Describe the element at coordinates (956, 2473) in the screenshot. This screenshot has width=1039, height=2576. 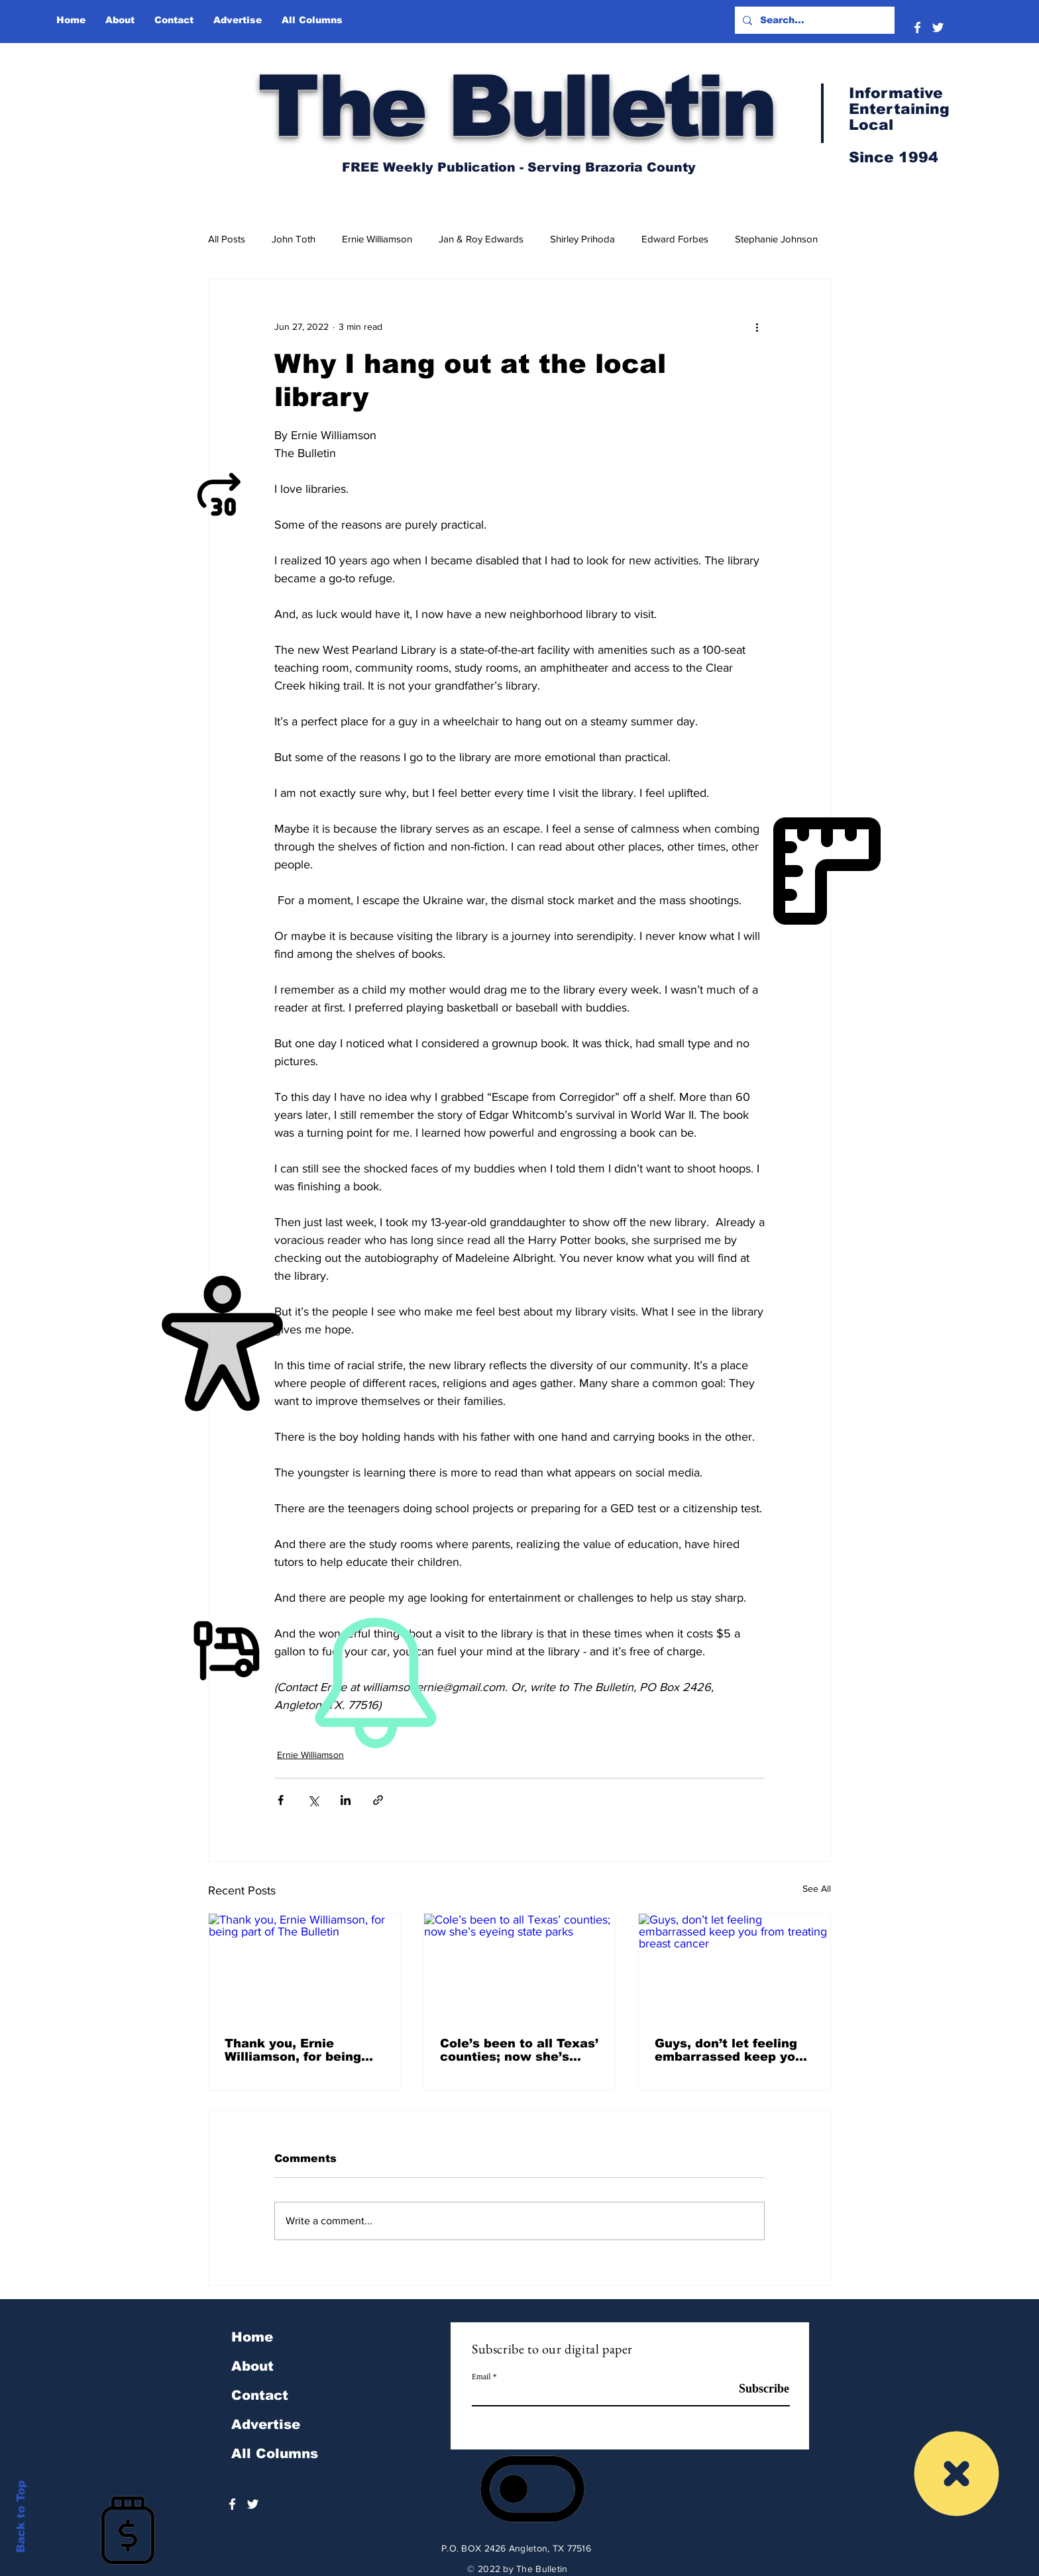
I see `close or dismiss a dialog` at that location.